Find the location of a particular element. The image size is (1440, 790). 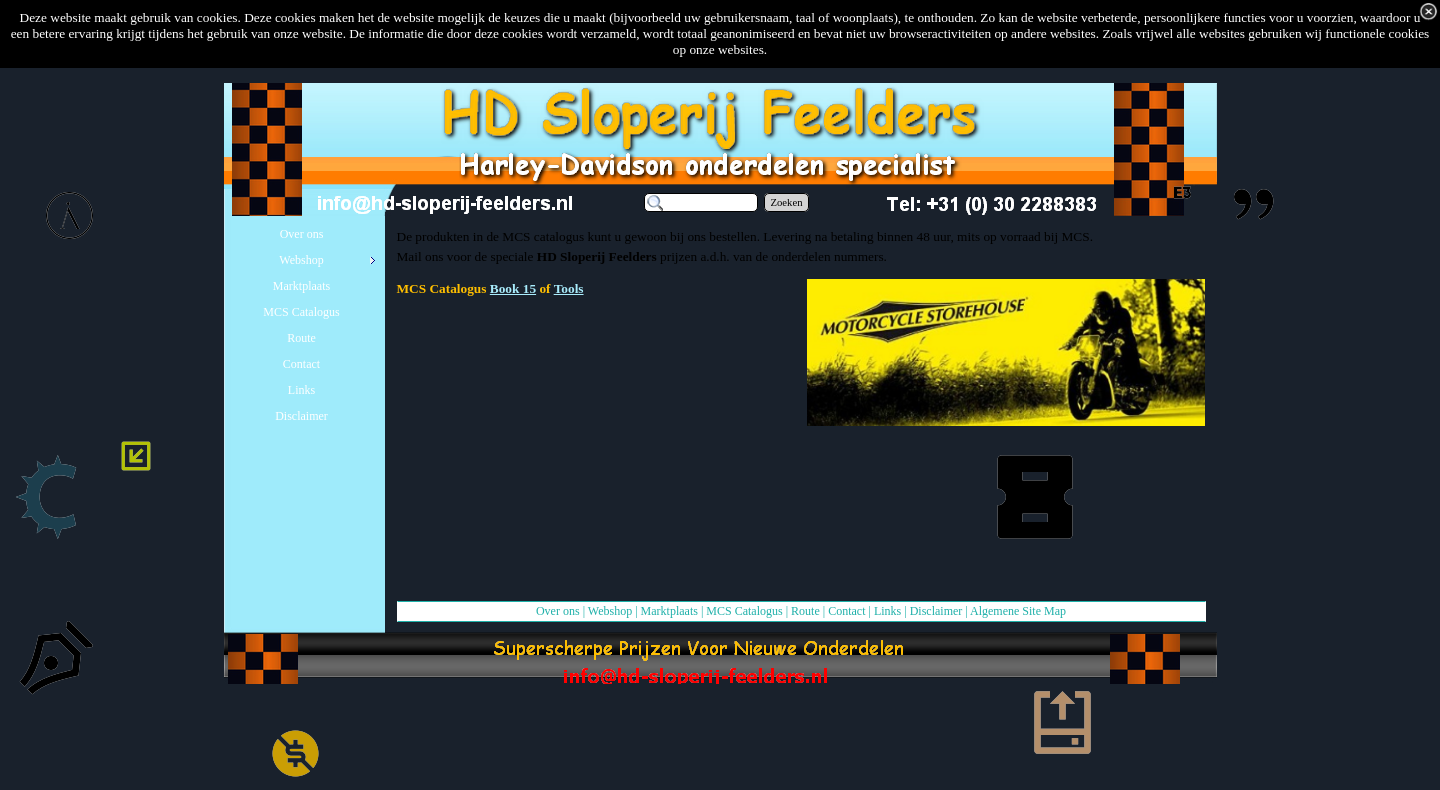

open invidious, a privacy-focused youtube frontend is located at coordinates (69, 215).